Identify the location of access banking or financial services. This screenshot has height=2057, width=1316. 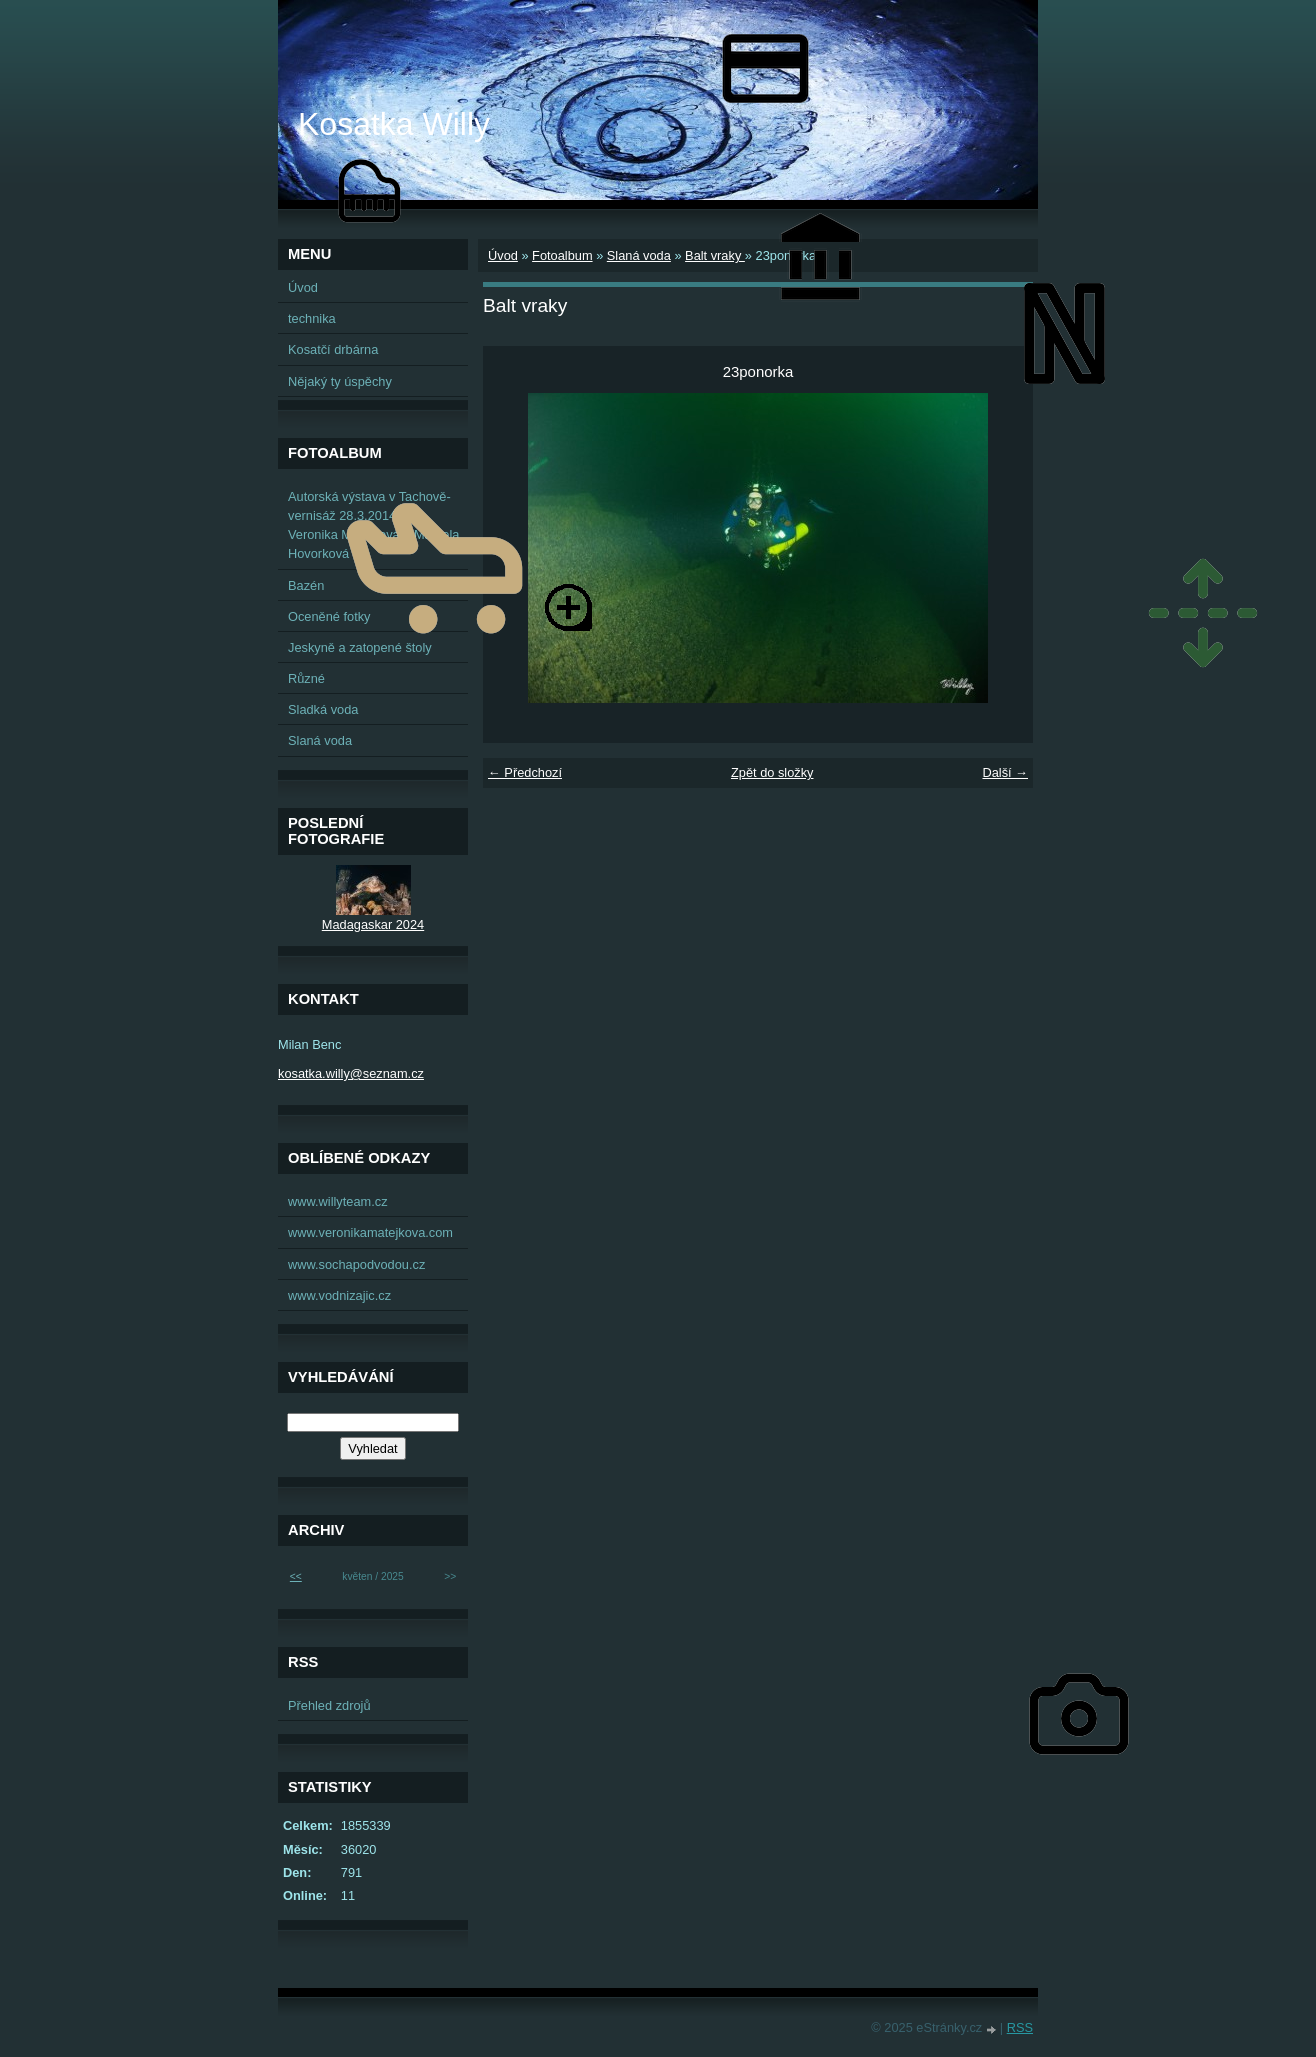
(822, 258).